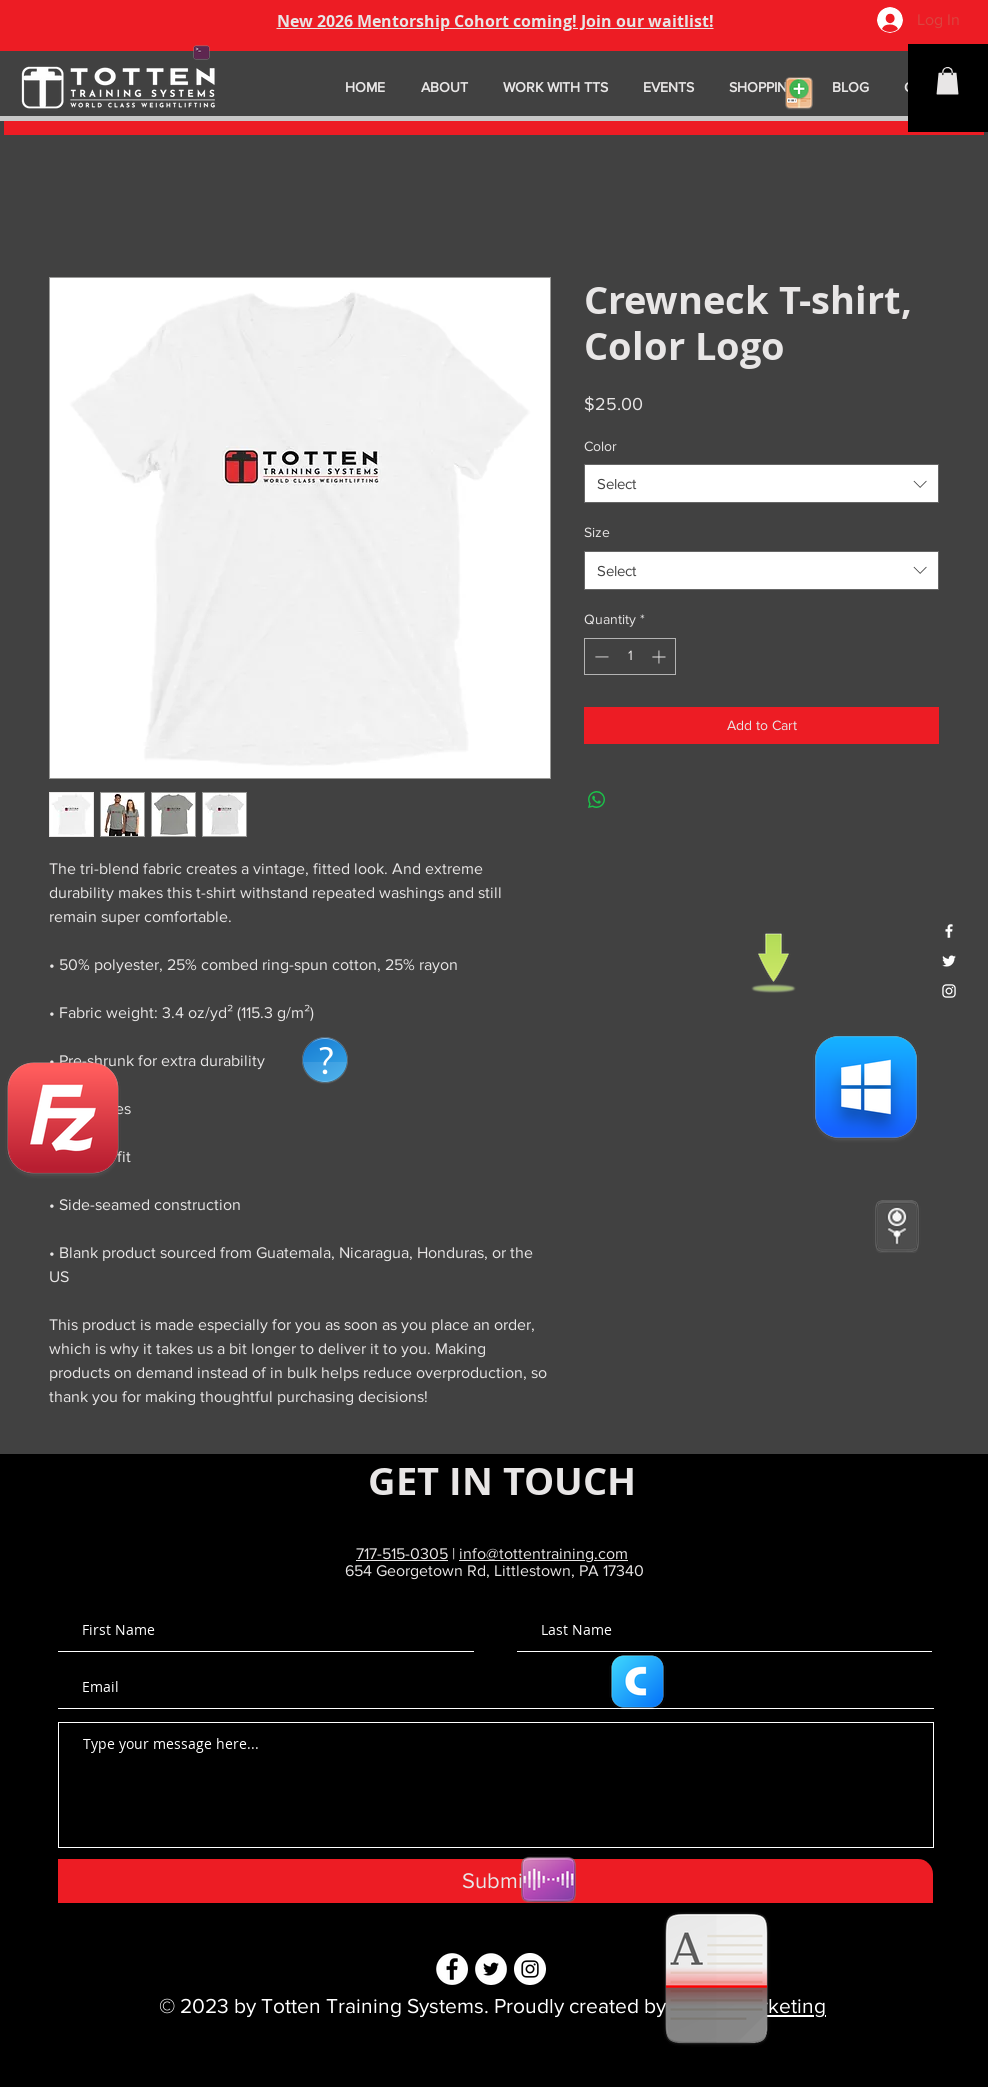  I want to click on launch wine windows compatibility layer, so click(866, 1087).